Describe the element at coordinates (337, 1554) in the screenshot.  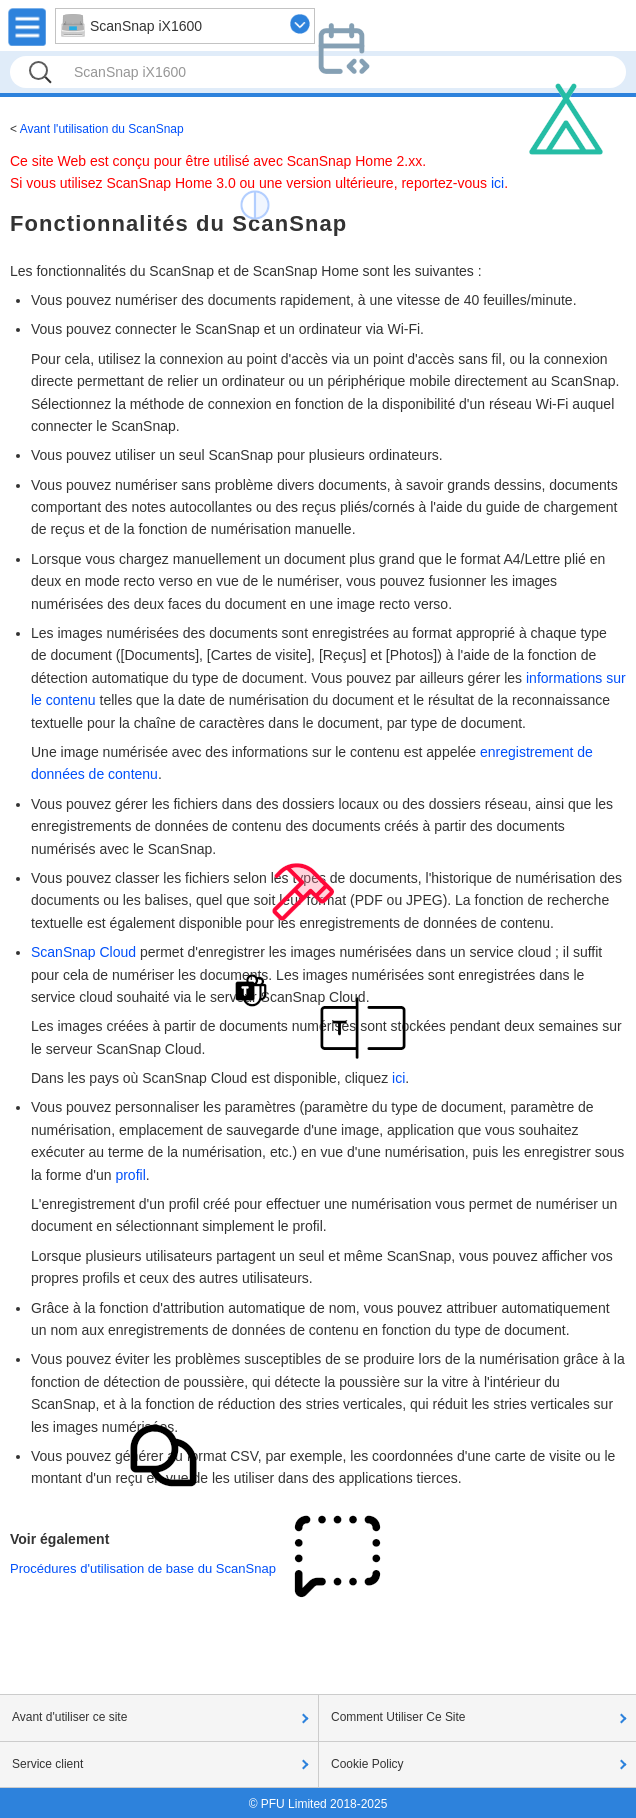
I see `compose a draft message` at that location.